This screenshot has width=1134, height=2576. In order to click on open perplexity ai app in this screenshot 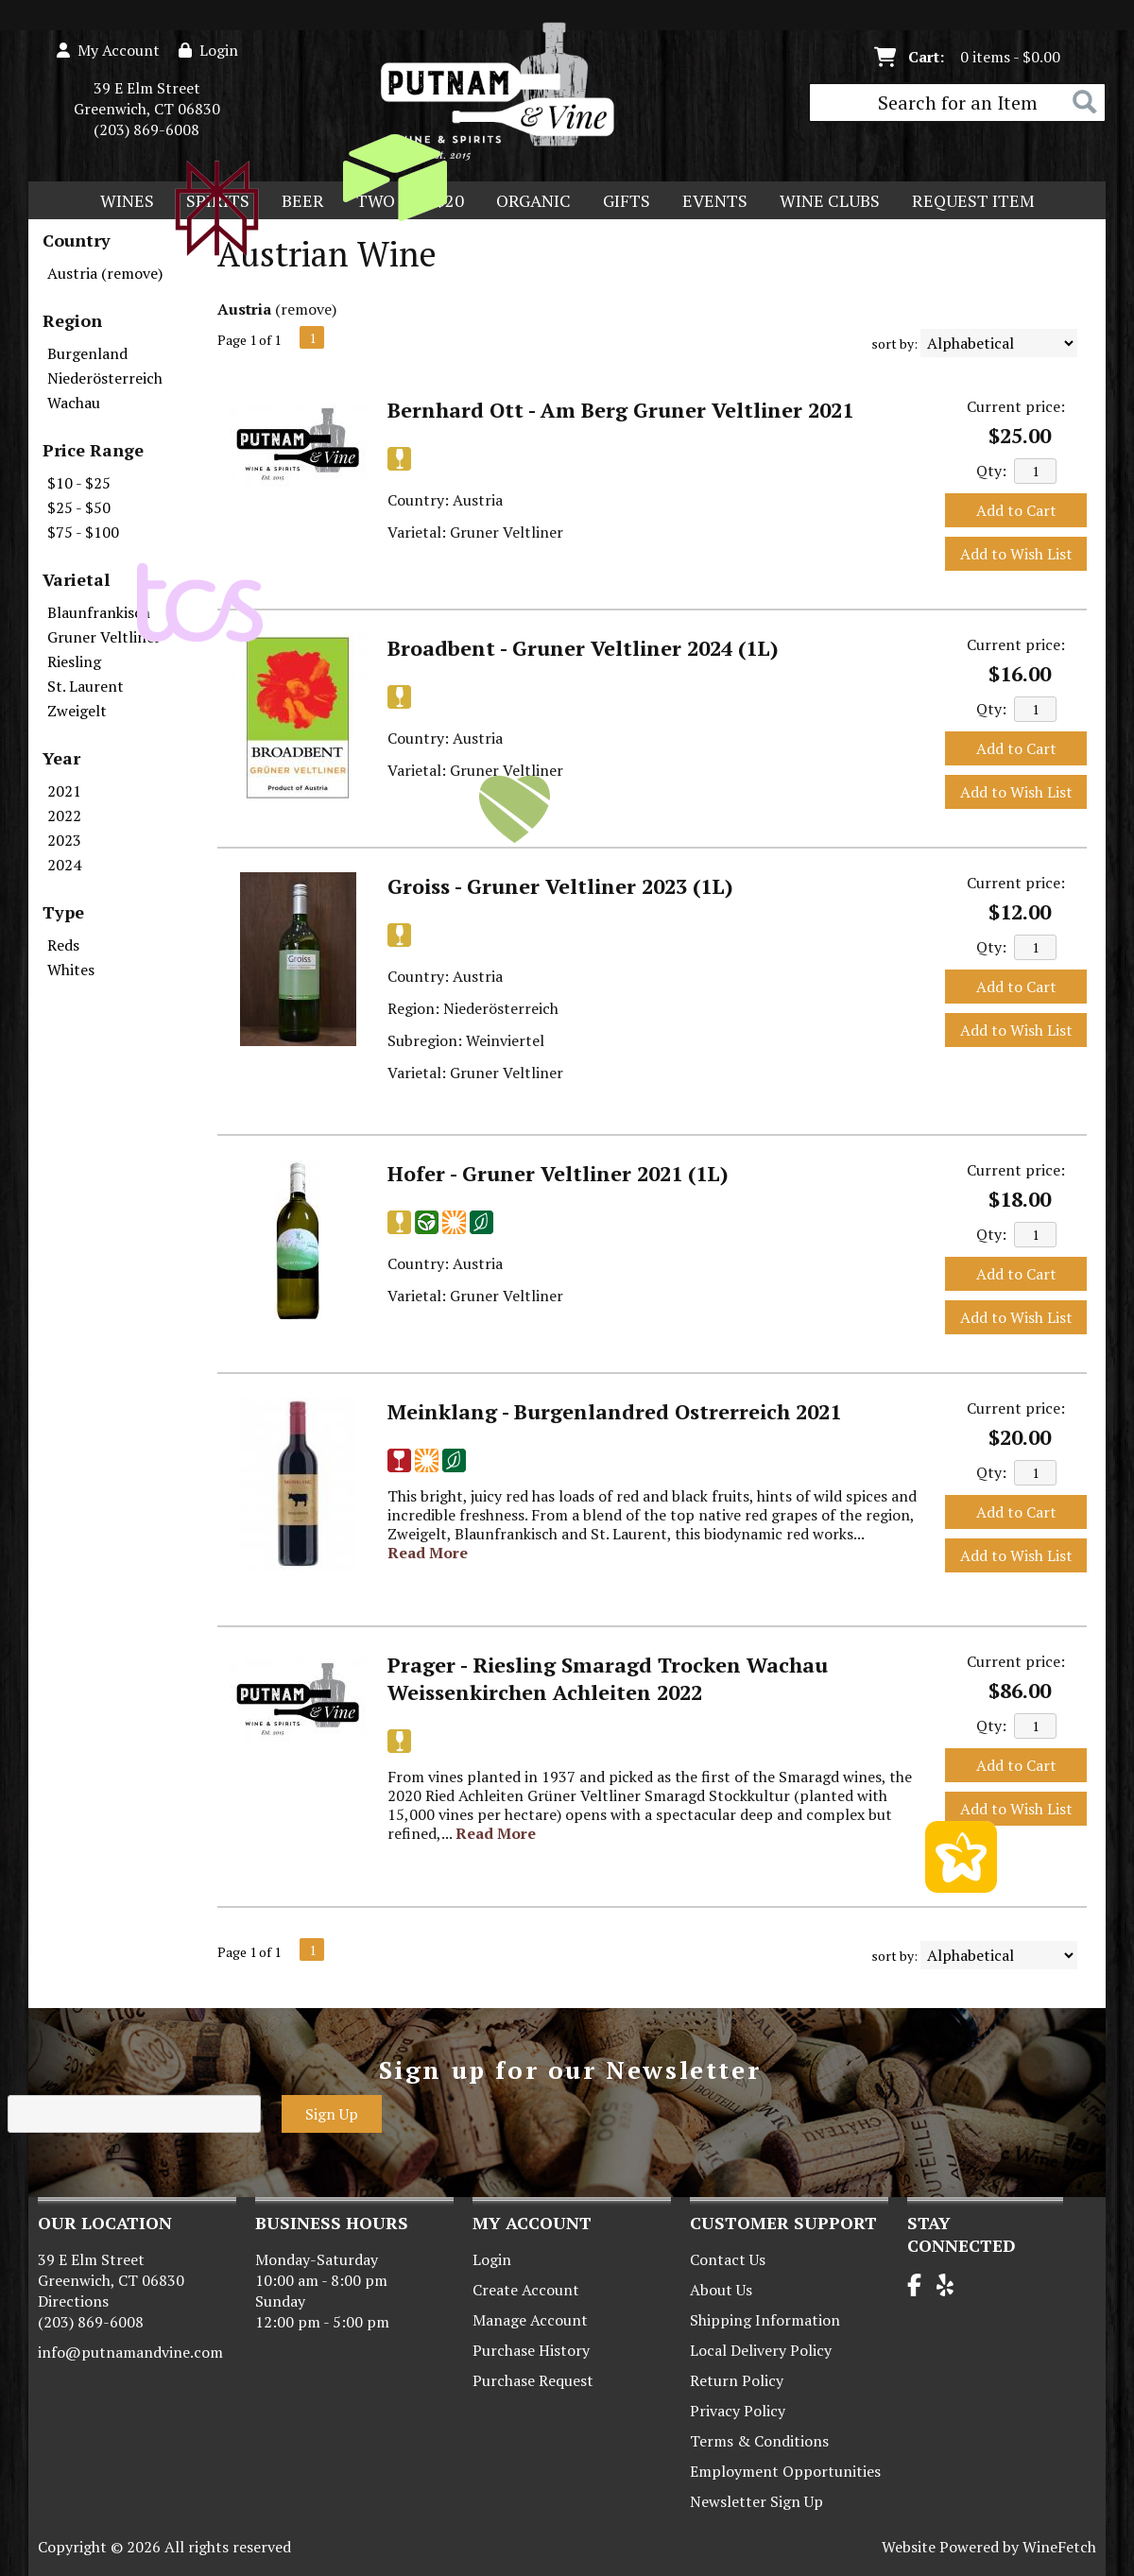, I will do `click(216, 208)`.